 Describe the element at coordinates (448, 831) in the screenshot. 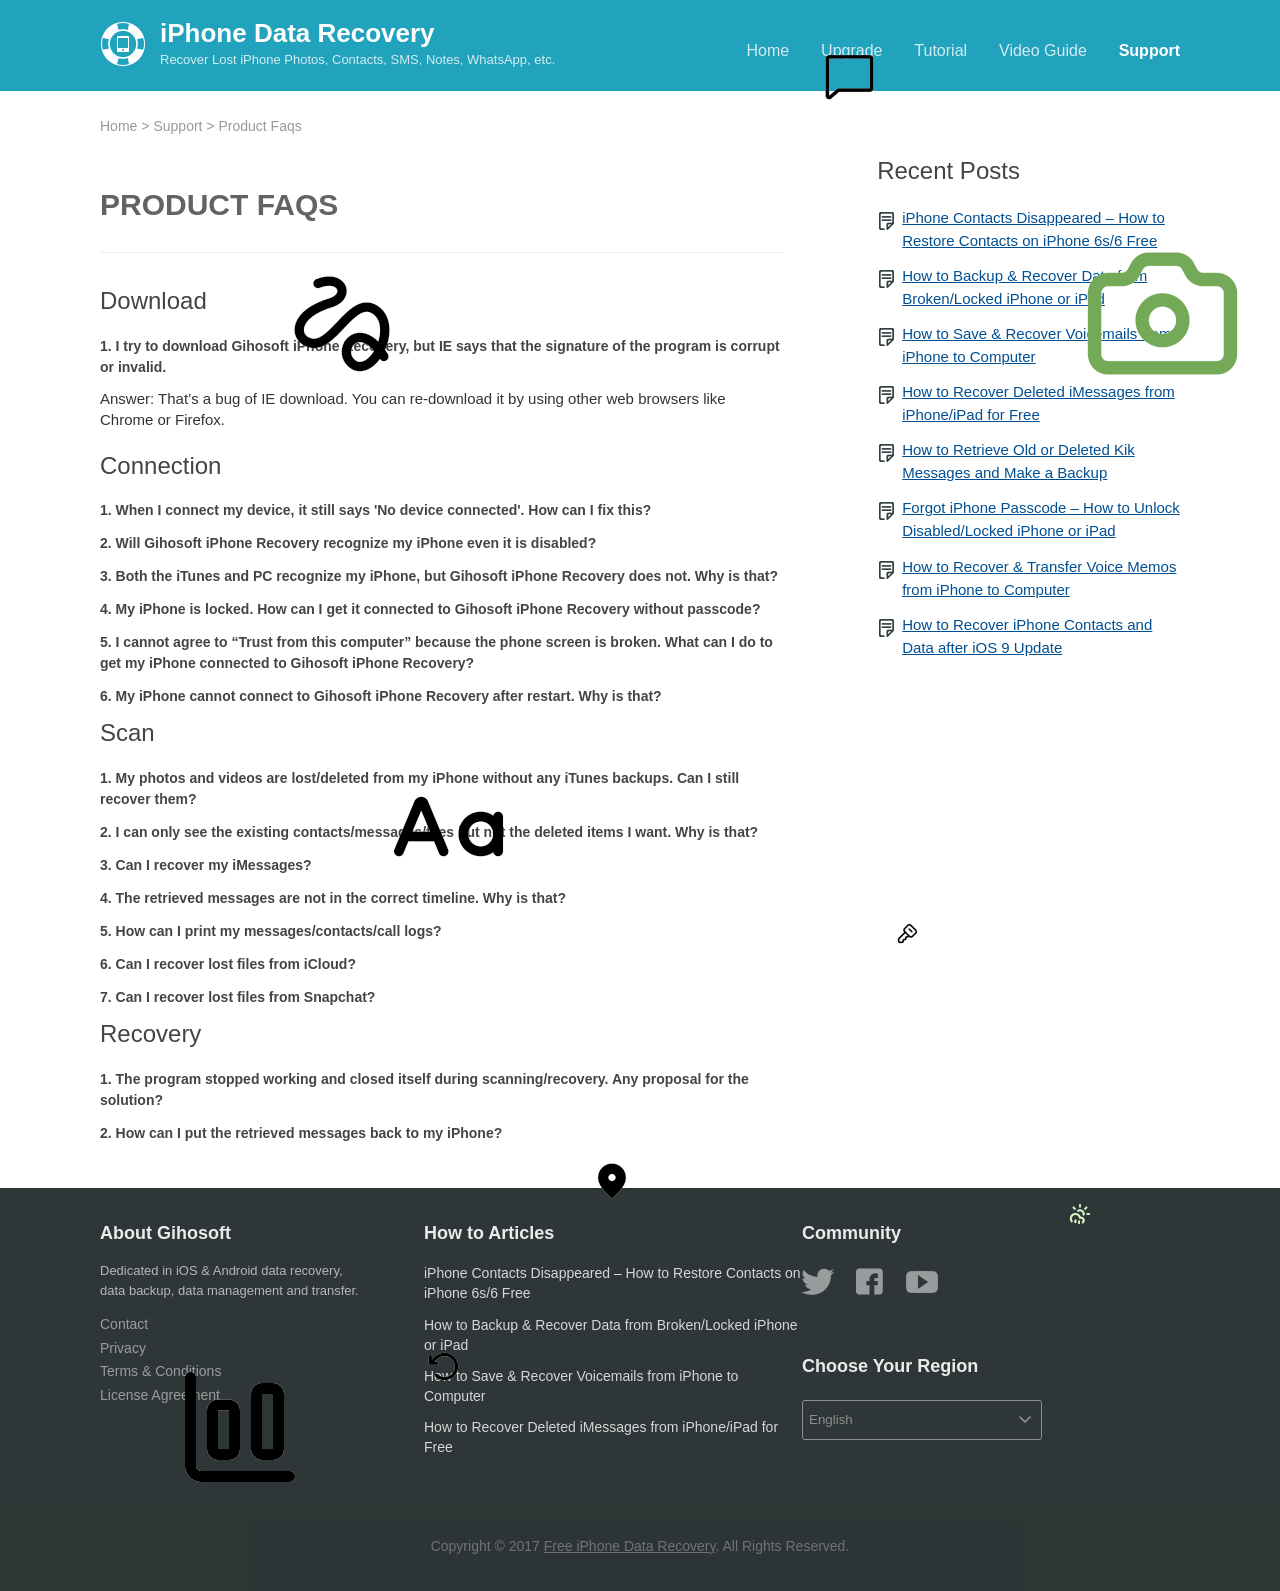

I see `toggle case-sensitive search matching` at that location.